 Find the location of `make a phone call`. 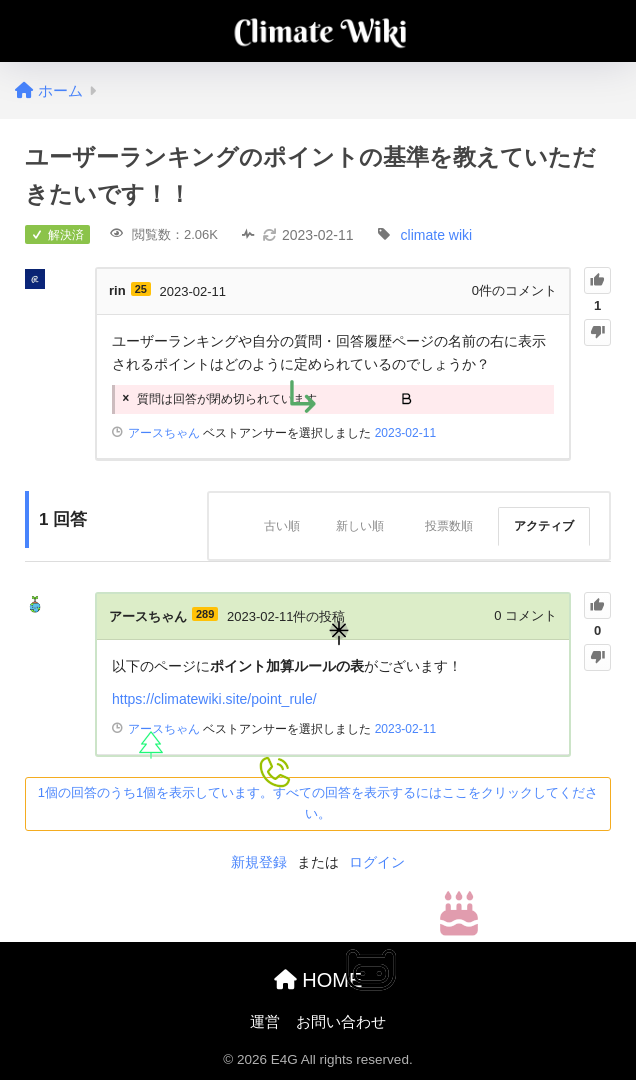

make a phone call is located at coordinates (275, 771).